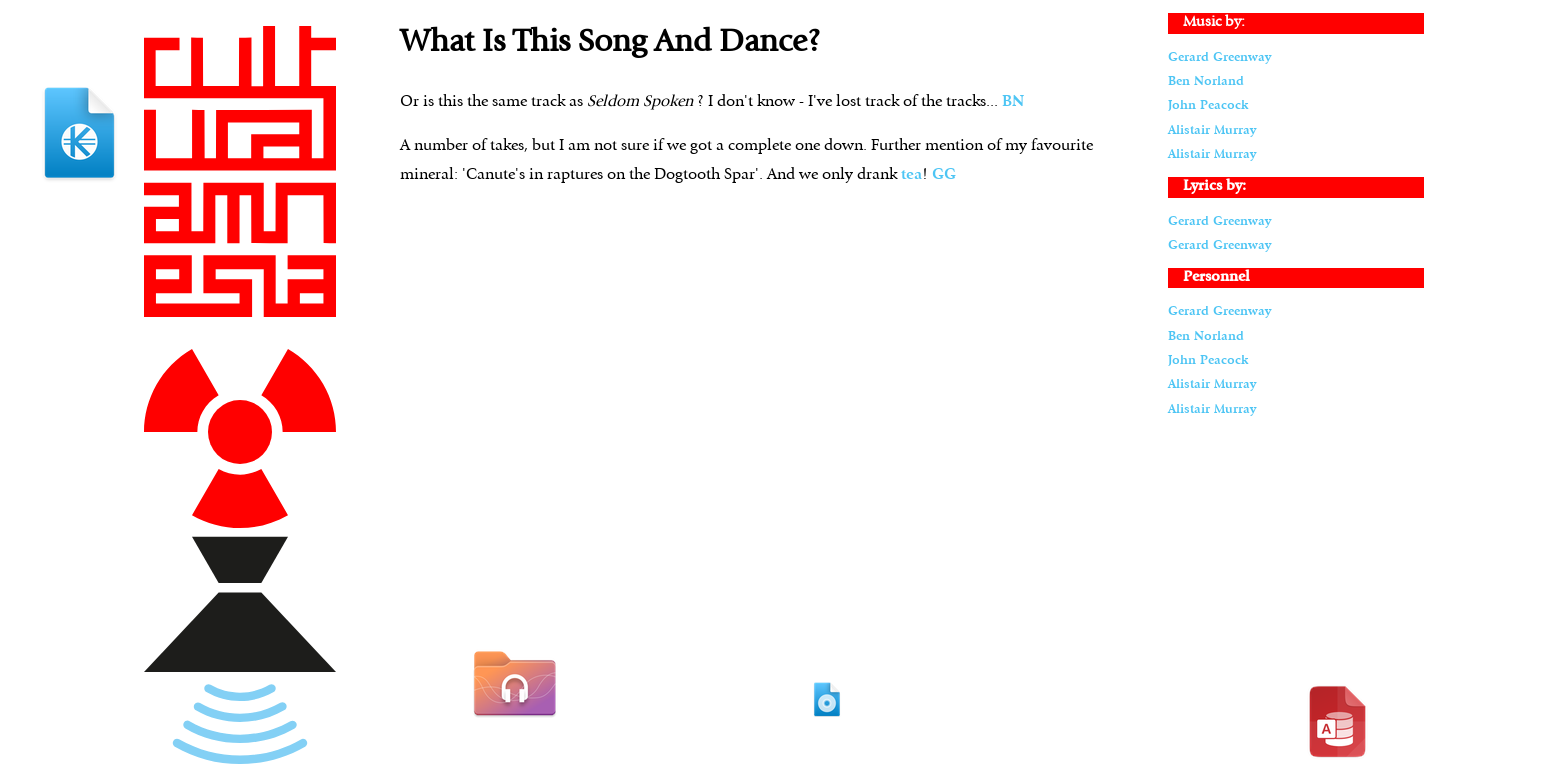  What do you see at coordinates (827, 700) in the screenshot?
I see `an ovf virtual machine configuration file` at bounding box center [827, 700].